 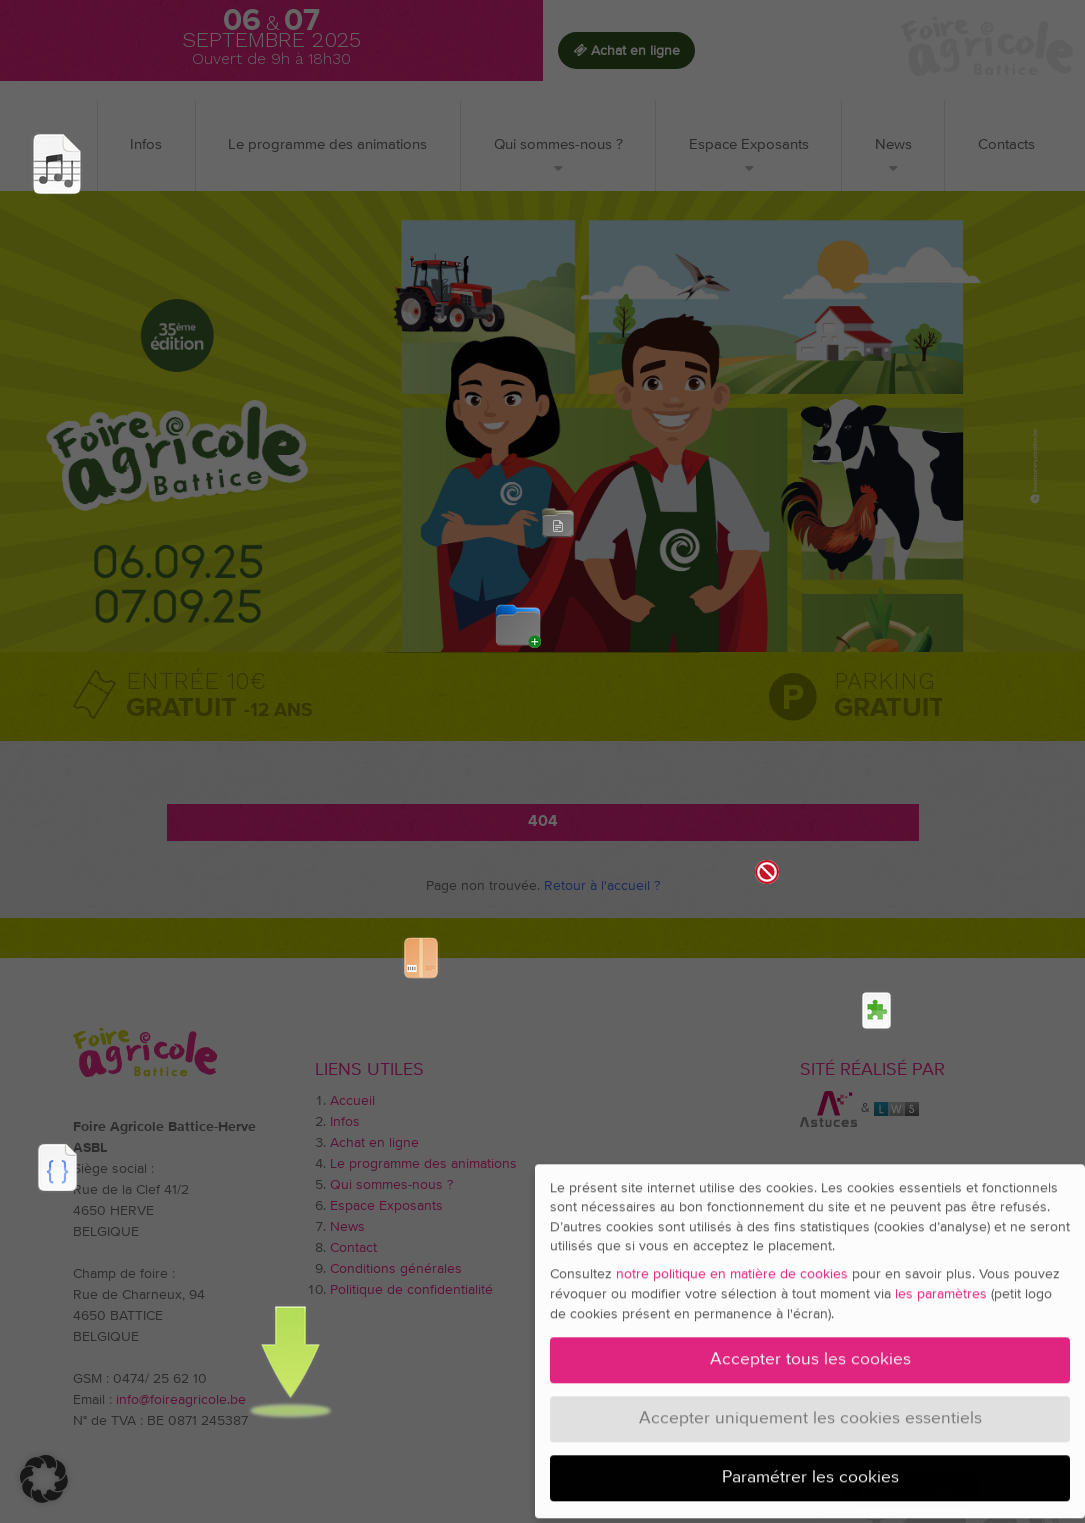 I want to click on a CSS stylesheet file, so click(x=57, y=1167).